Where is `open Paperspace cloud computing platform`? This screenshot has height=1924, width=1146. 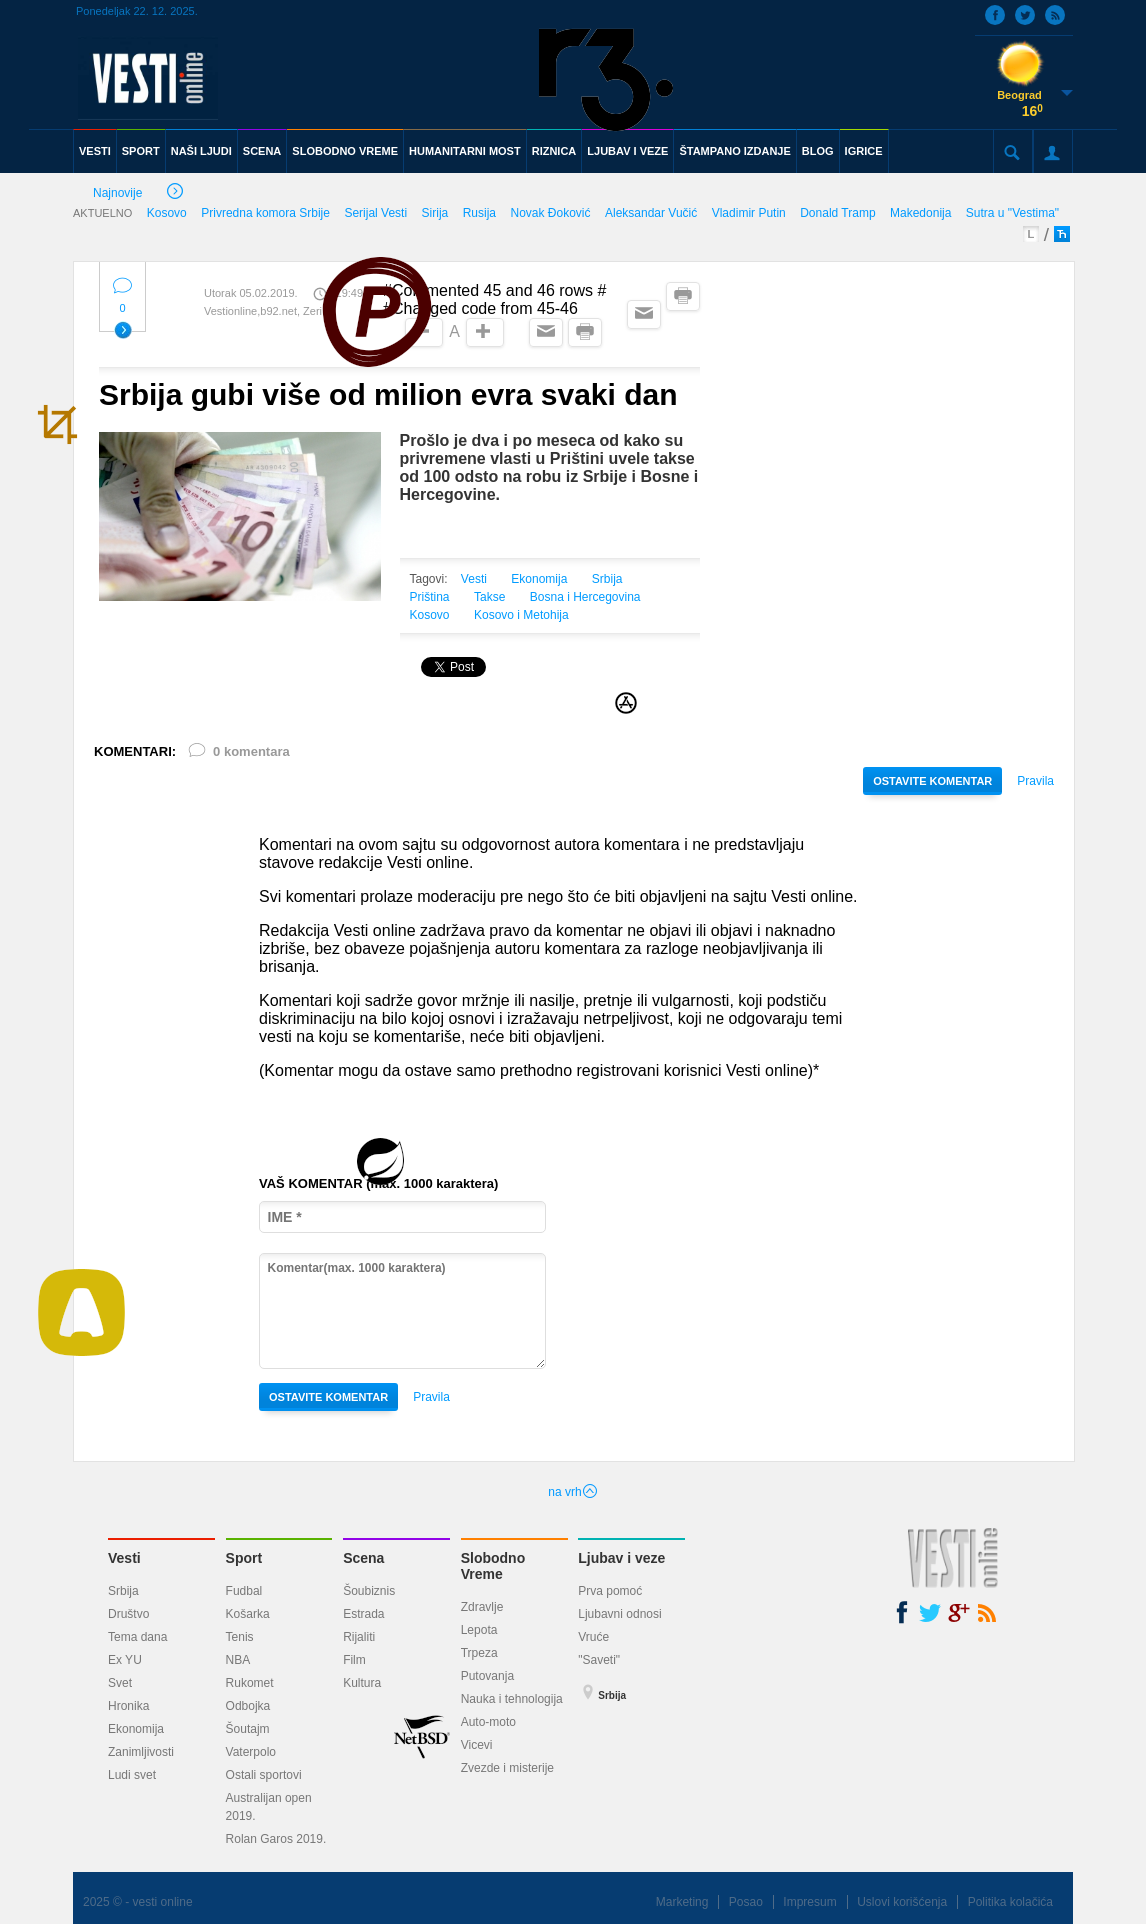
open Paperspace cloud computing platform is located at coordinates (377, 312).